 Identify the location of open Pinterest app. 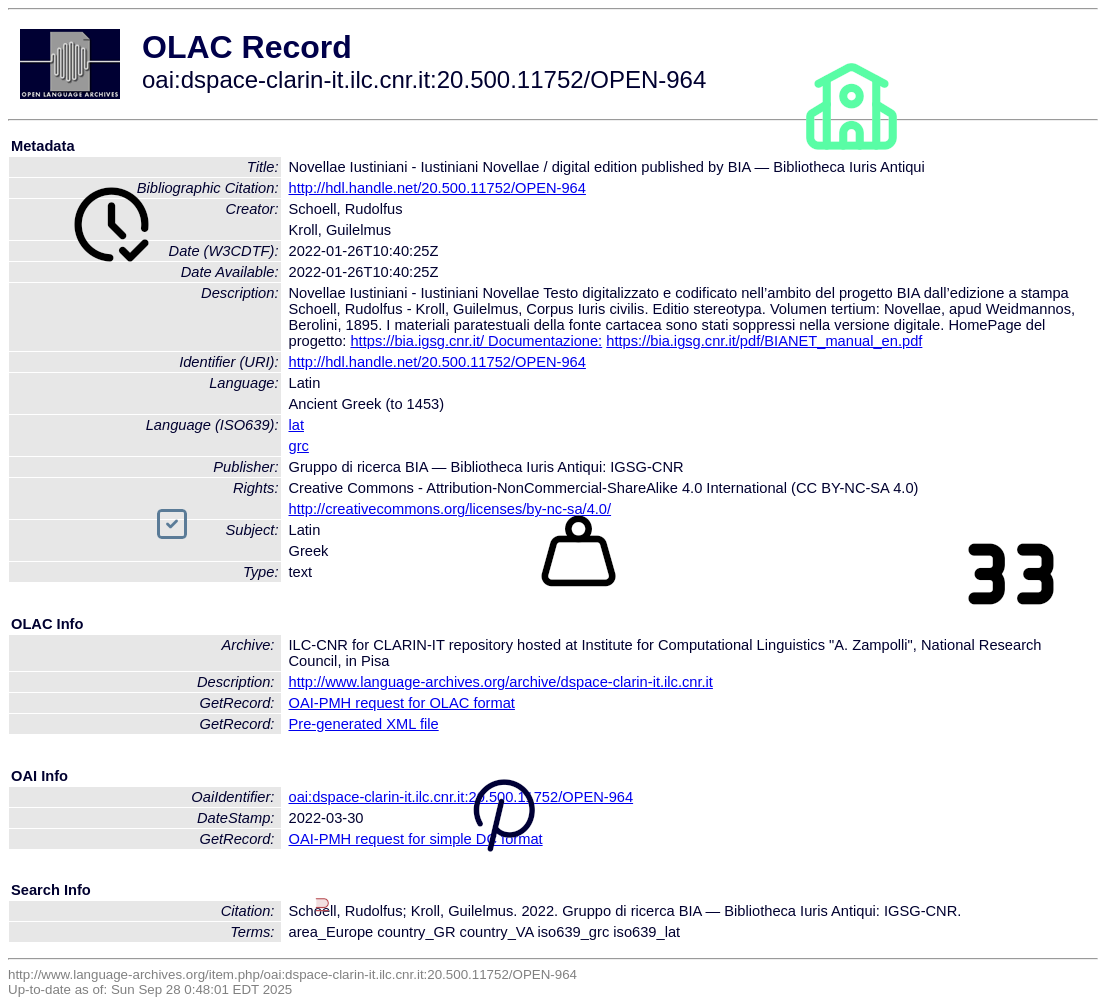
(501, 815).